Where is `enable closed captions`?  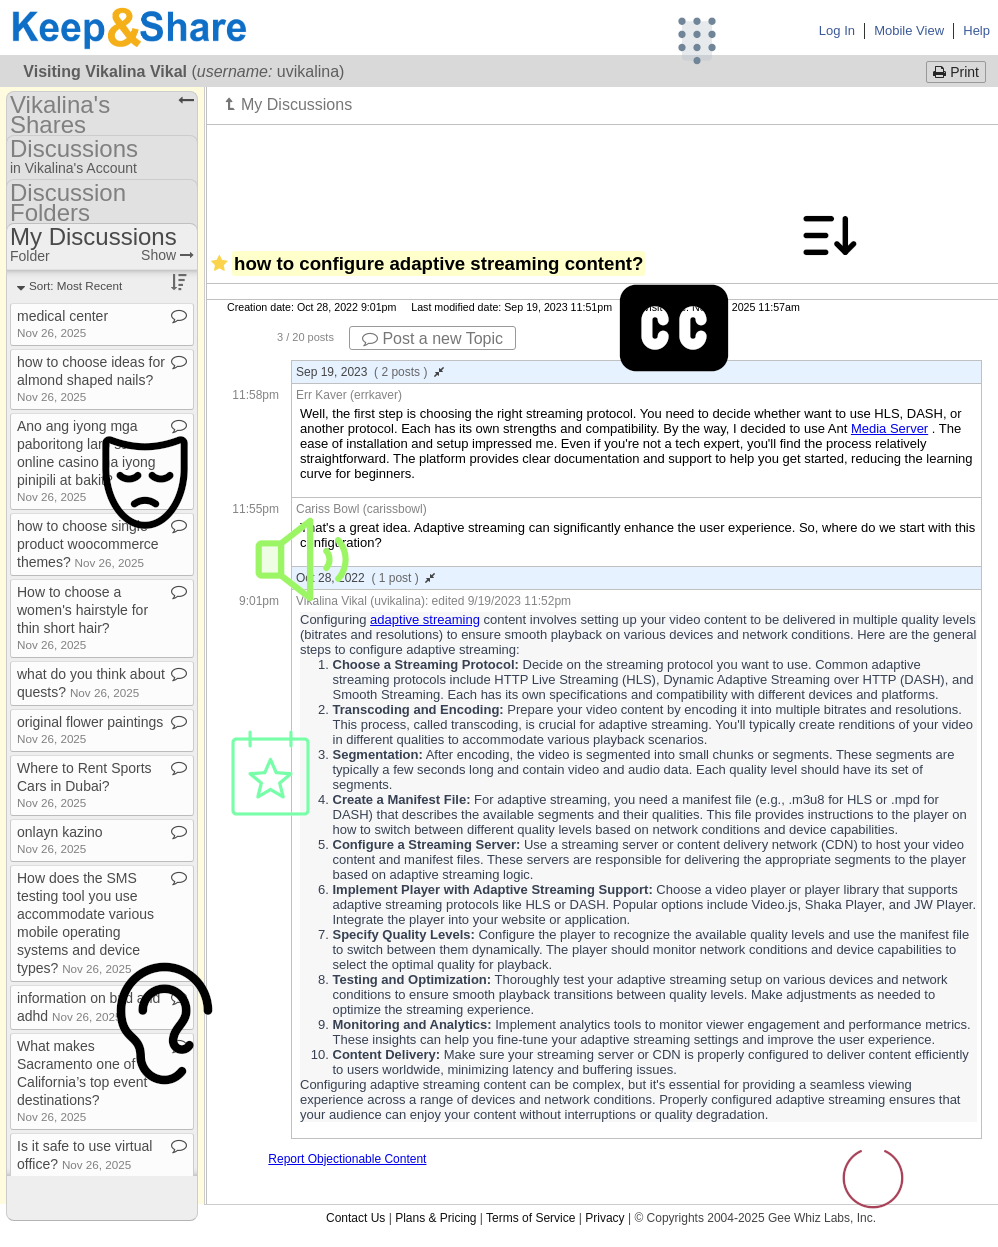 enable closed captions is located at coordinates (674, 328).